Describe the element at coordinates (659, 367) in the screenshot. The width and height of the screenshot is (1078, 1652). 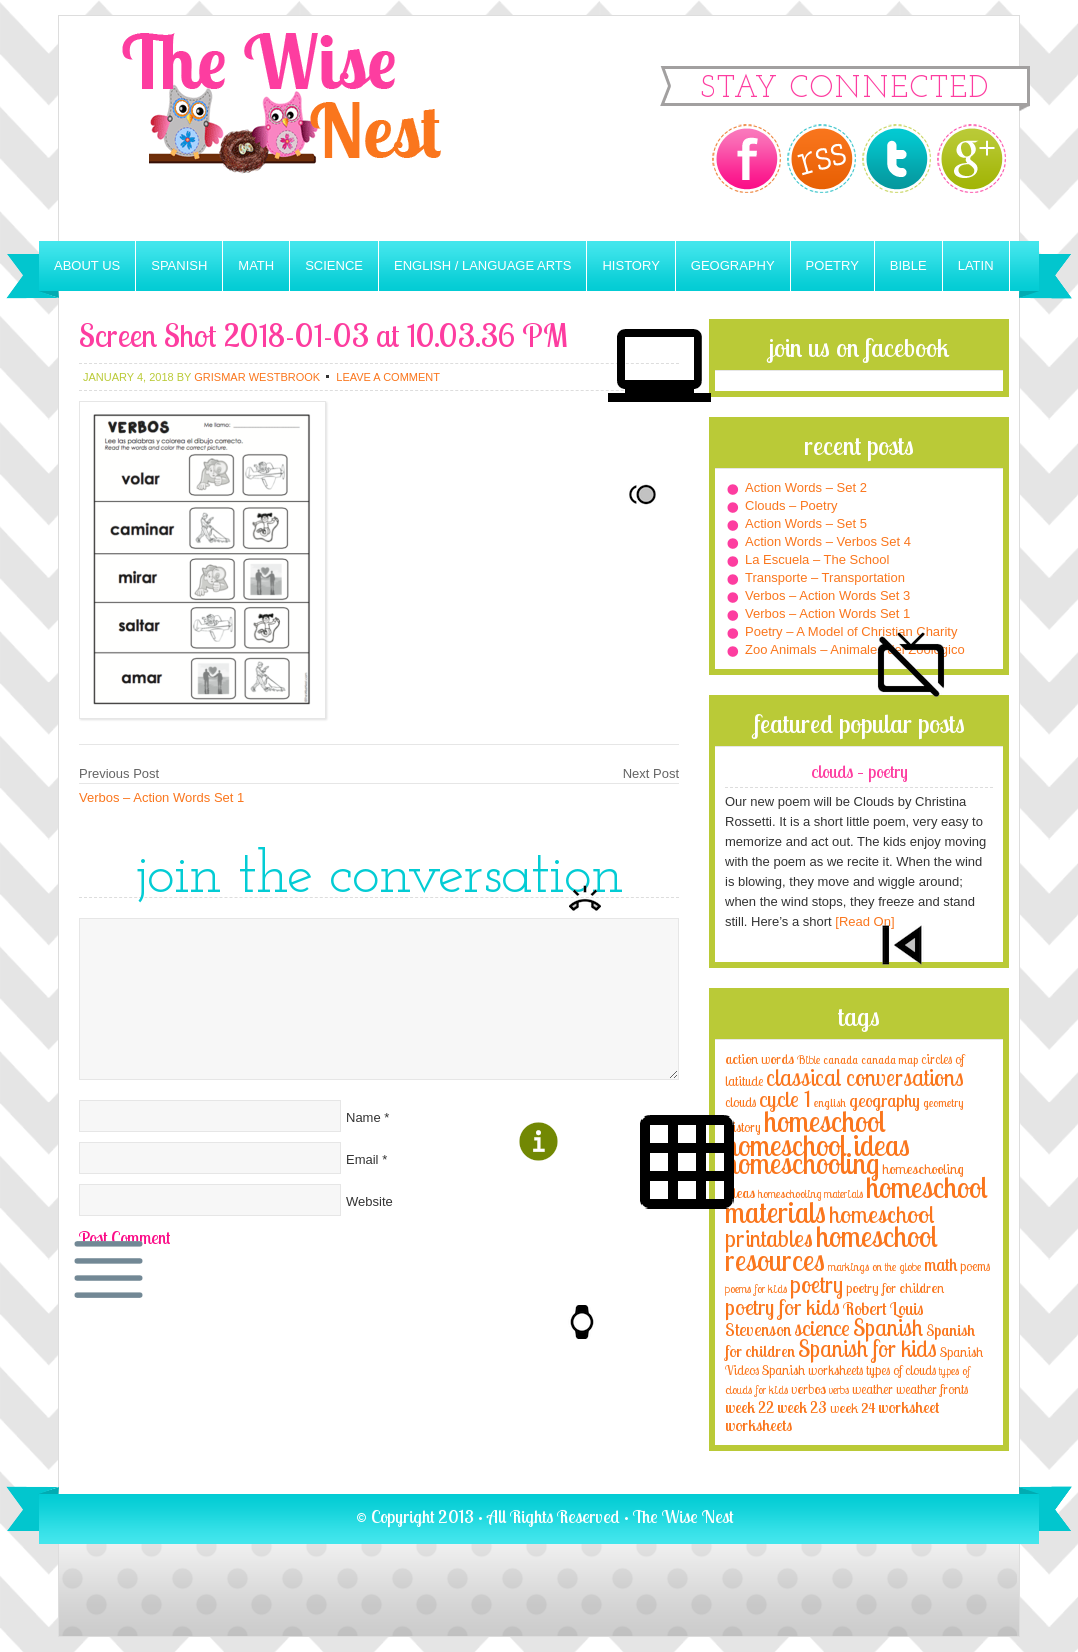
I see `access windows laptop or PC settings` at that location.